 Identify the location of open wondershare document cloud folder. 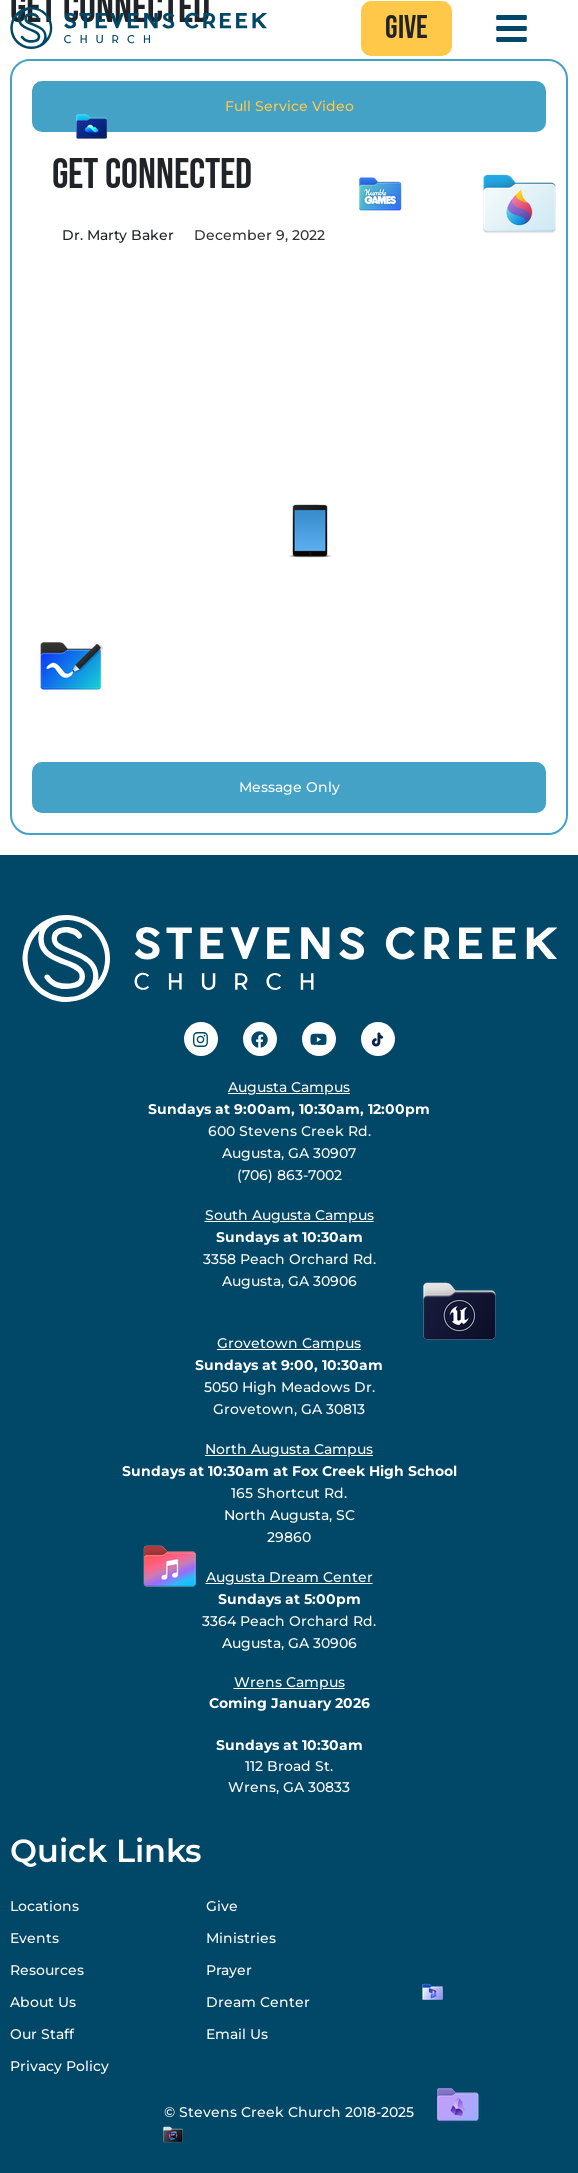
(91, 127).